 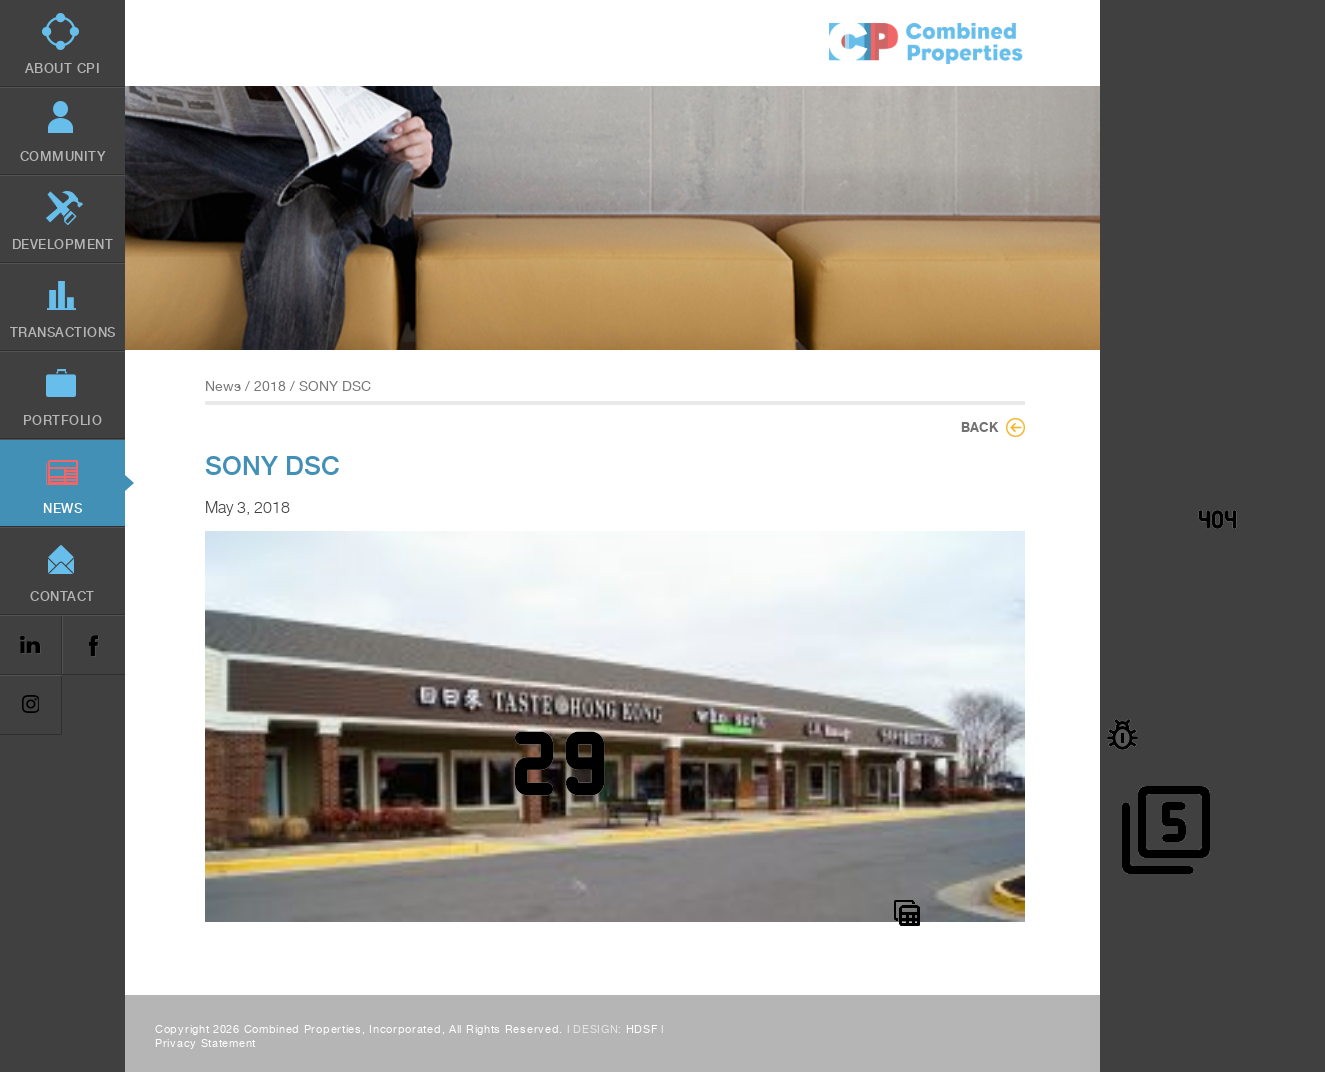 What do you see at coordinates (559, 763) in the screenshot?
I see `indicates day 29 on a calendar or date picker` at bounding box center [559, 763].